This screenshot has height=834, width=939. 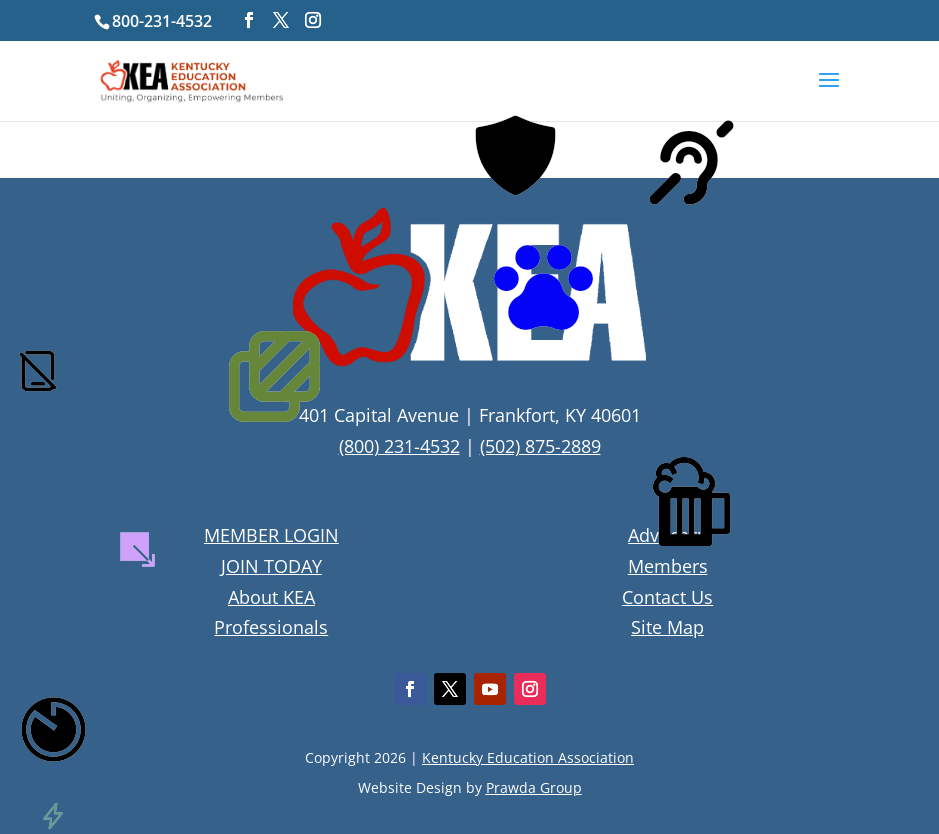 What do you see at coordinates (53, 729) in the screenshot?
I see `set or view a countdown timer` at bounding box center [53, 729].